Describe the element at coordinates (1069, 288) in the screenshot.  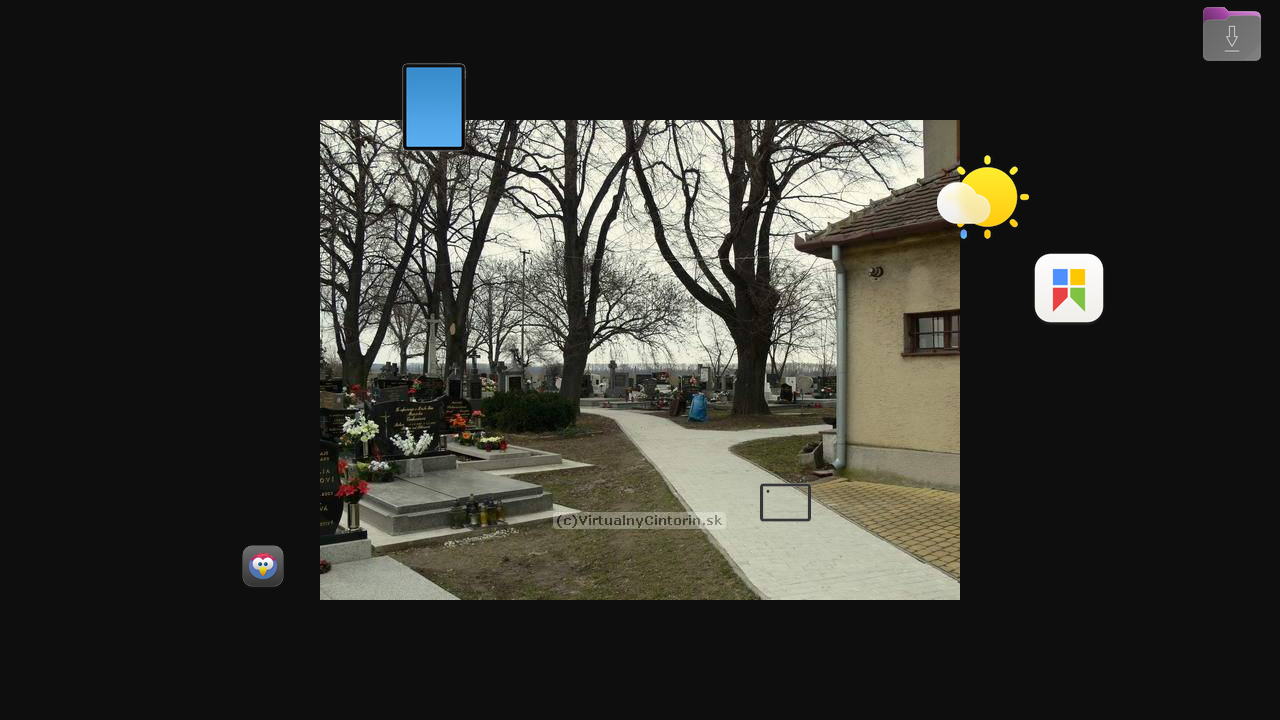
I see `open snipaste screenshot and annotation tool` at that location.